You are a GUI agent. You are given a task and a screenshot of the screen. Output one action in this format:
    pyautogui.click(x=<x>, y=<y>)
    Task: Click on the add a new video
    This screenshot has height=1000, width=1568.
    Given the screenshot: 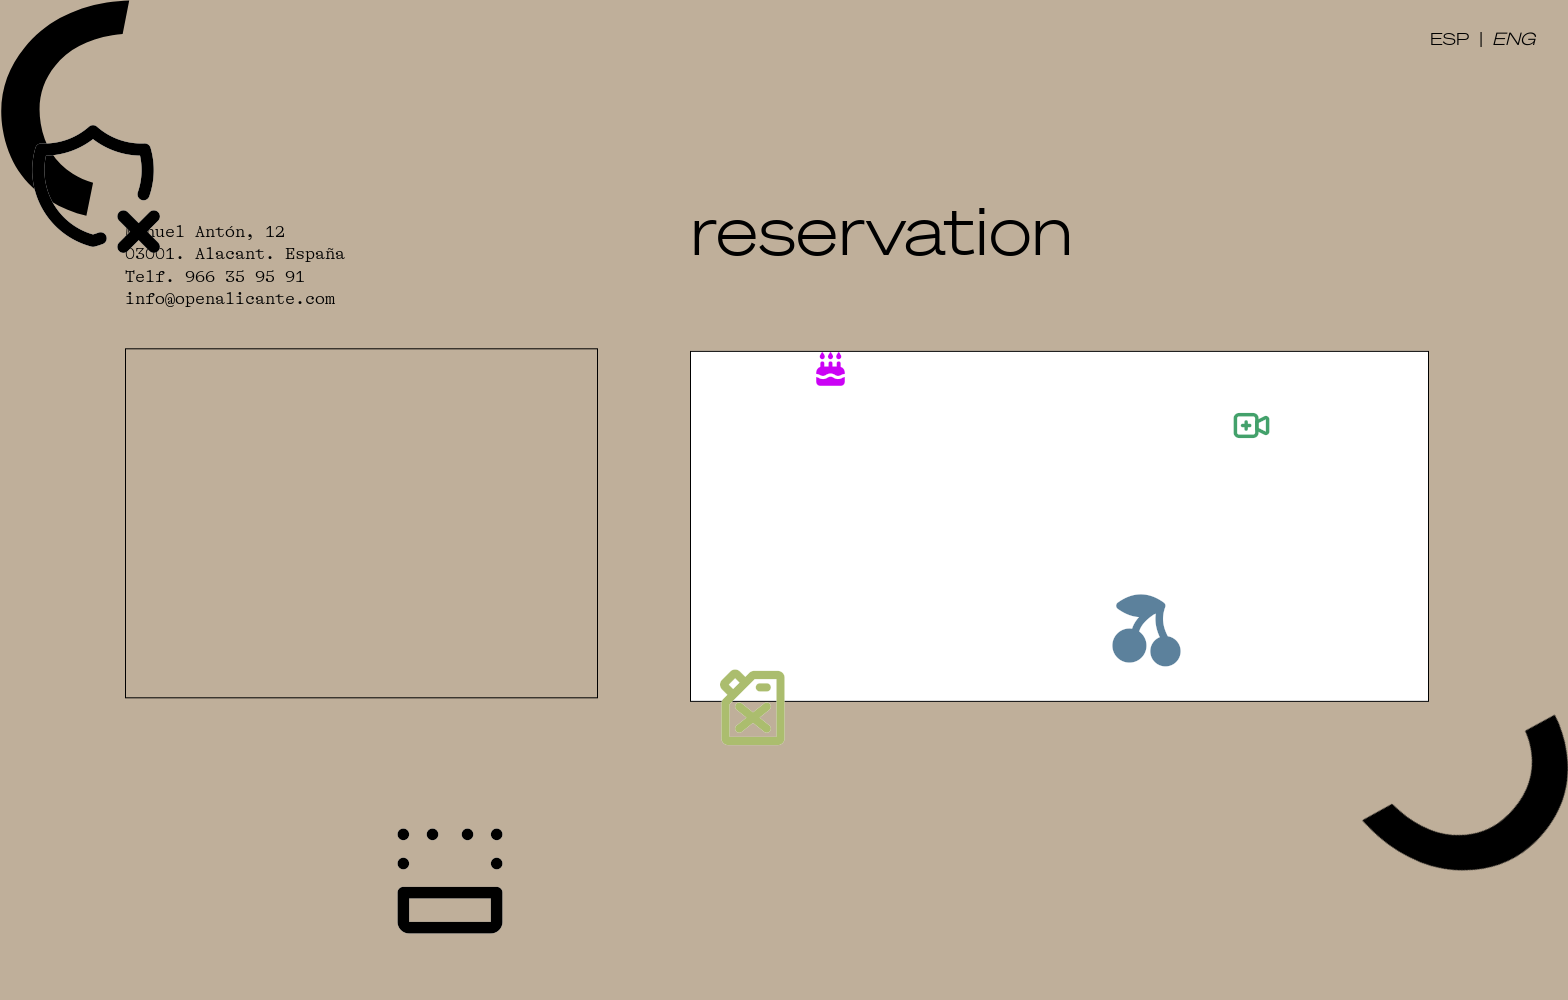 What is the action you would take?
    pyautogui.click(x=1251, y=425)
    